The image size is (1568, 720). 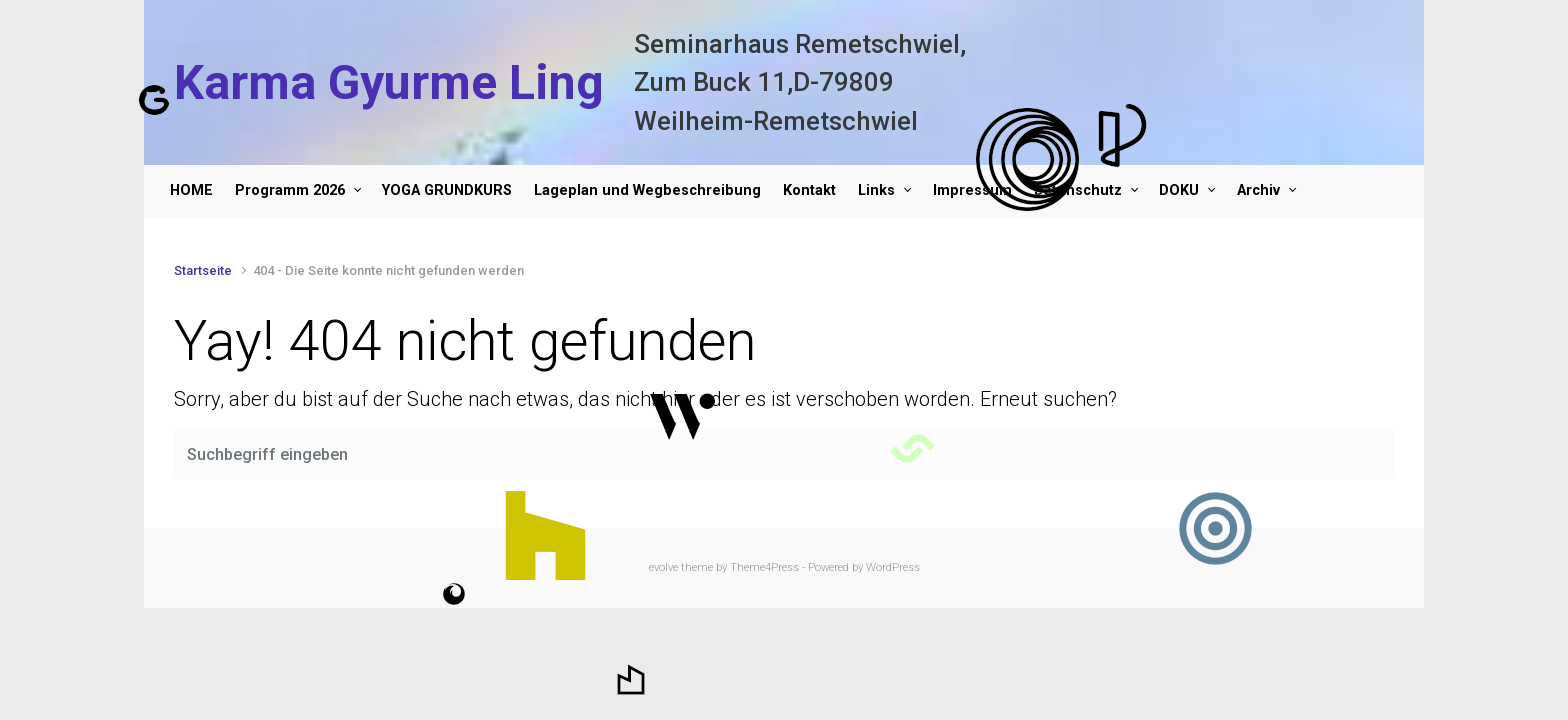 What do you see at coordinates (912, 448) in the screenshot?
I see `semaphore ci logo` at bounding box center [912, 448].